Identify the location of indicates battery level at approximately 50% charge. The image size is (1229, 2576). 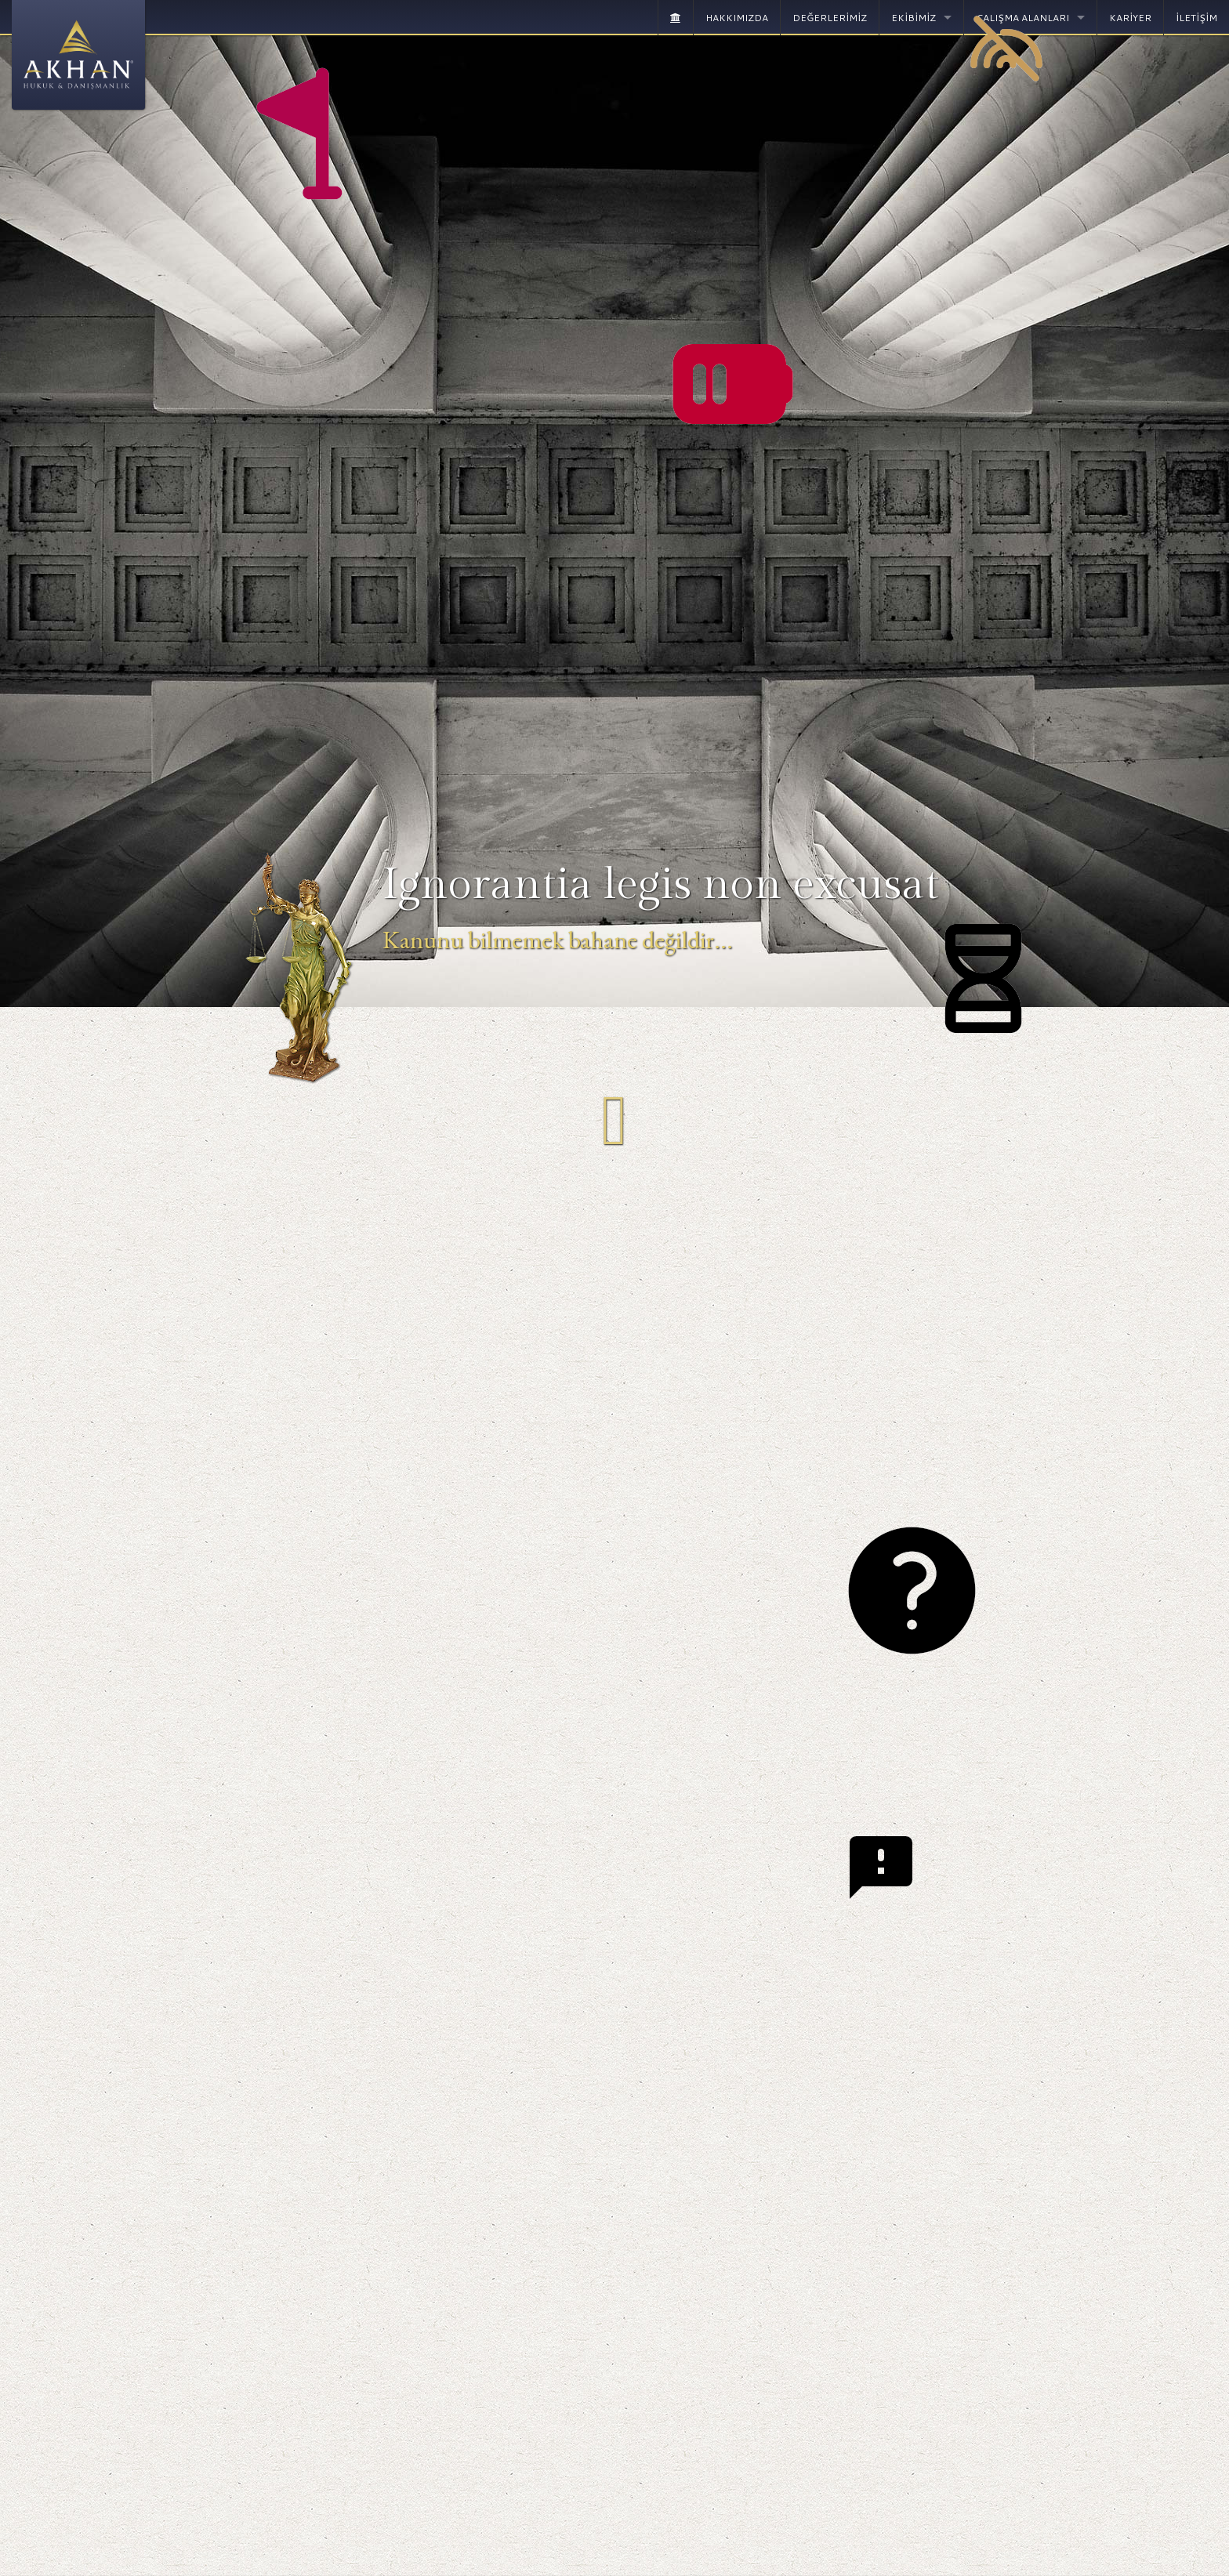
(733, 384).